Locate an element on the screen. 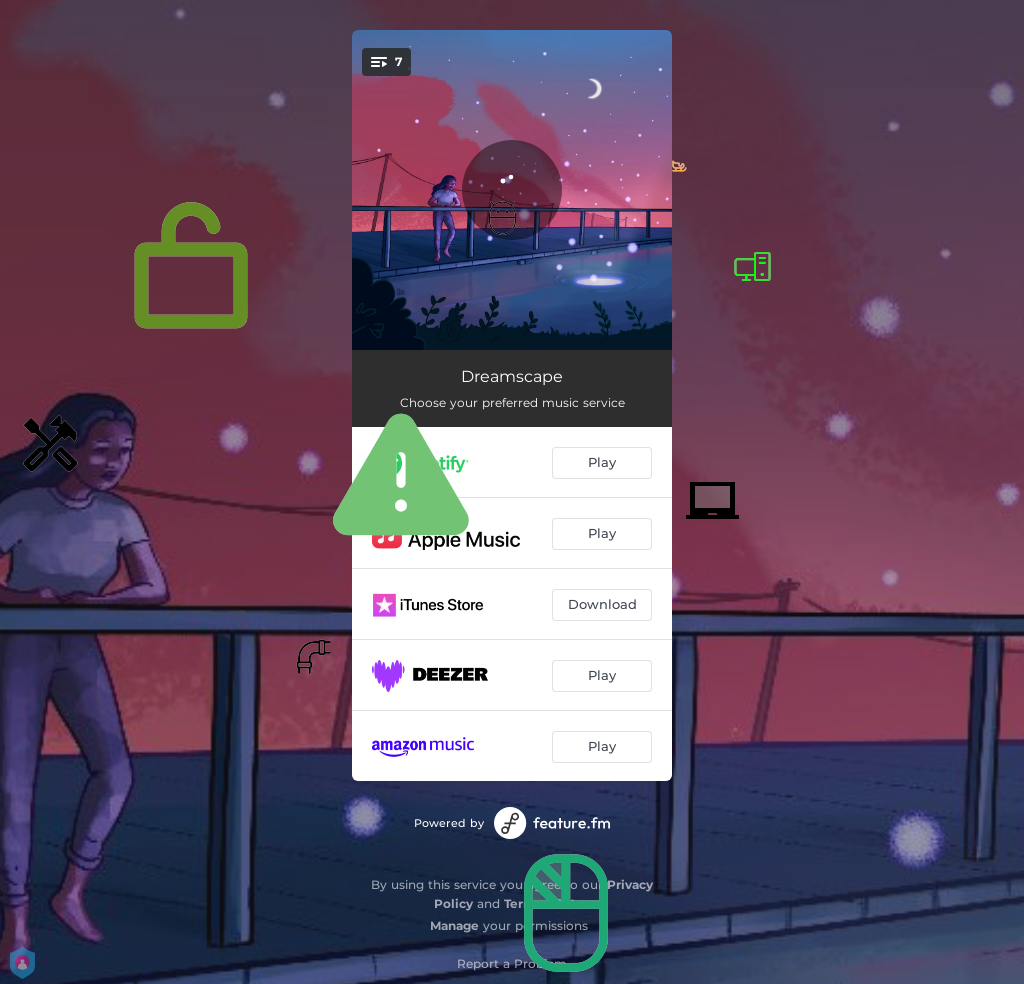 This screenshot has height=984, width=1024. access desktop or PC settings is located at coordinates (752, 266).